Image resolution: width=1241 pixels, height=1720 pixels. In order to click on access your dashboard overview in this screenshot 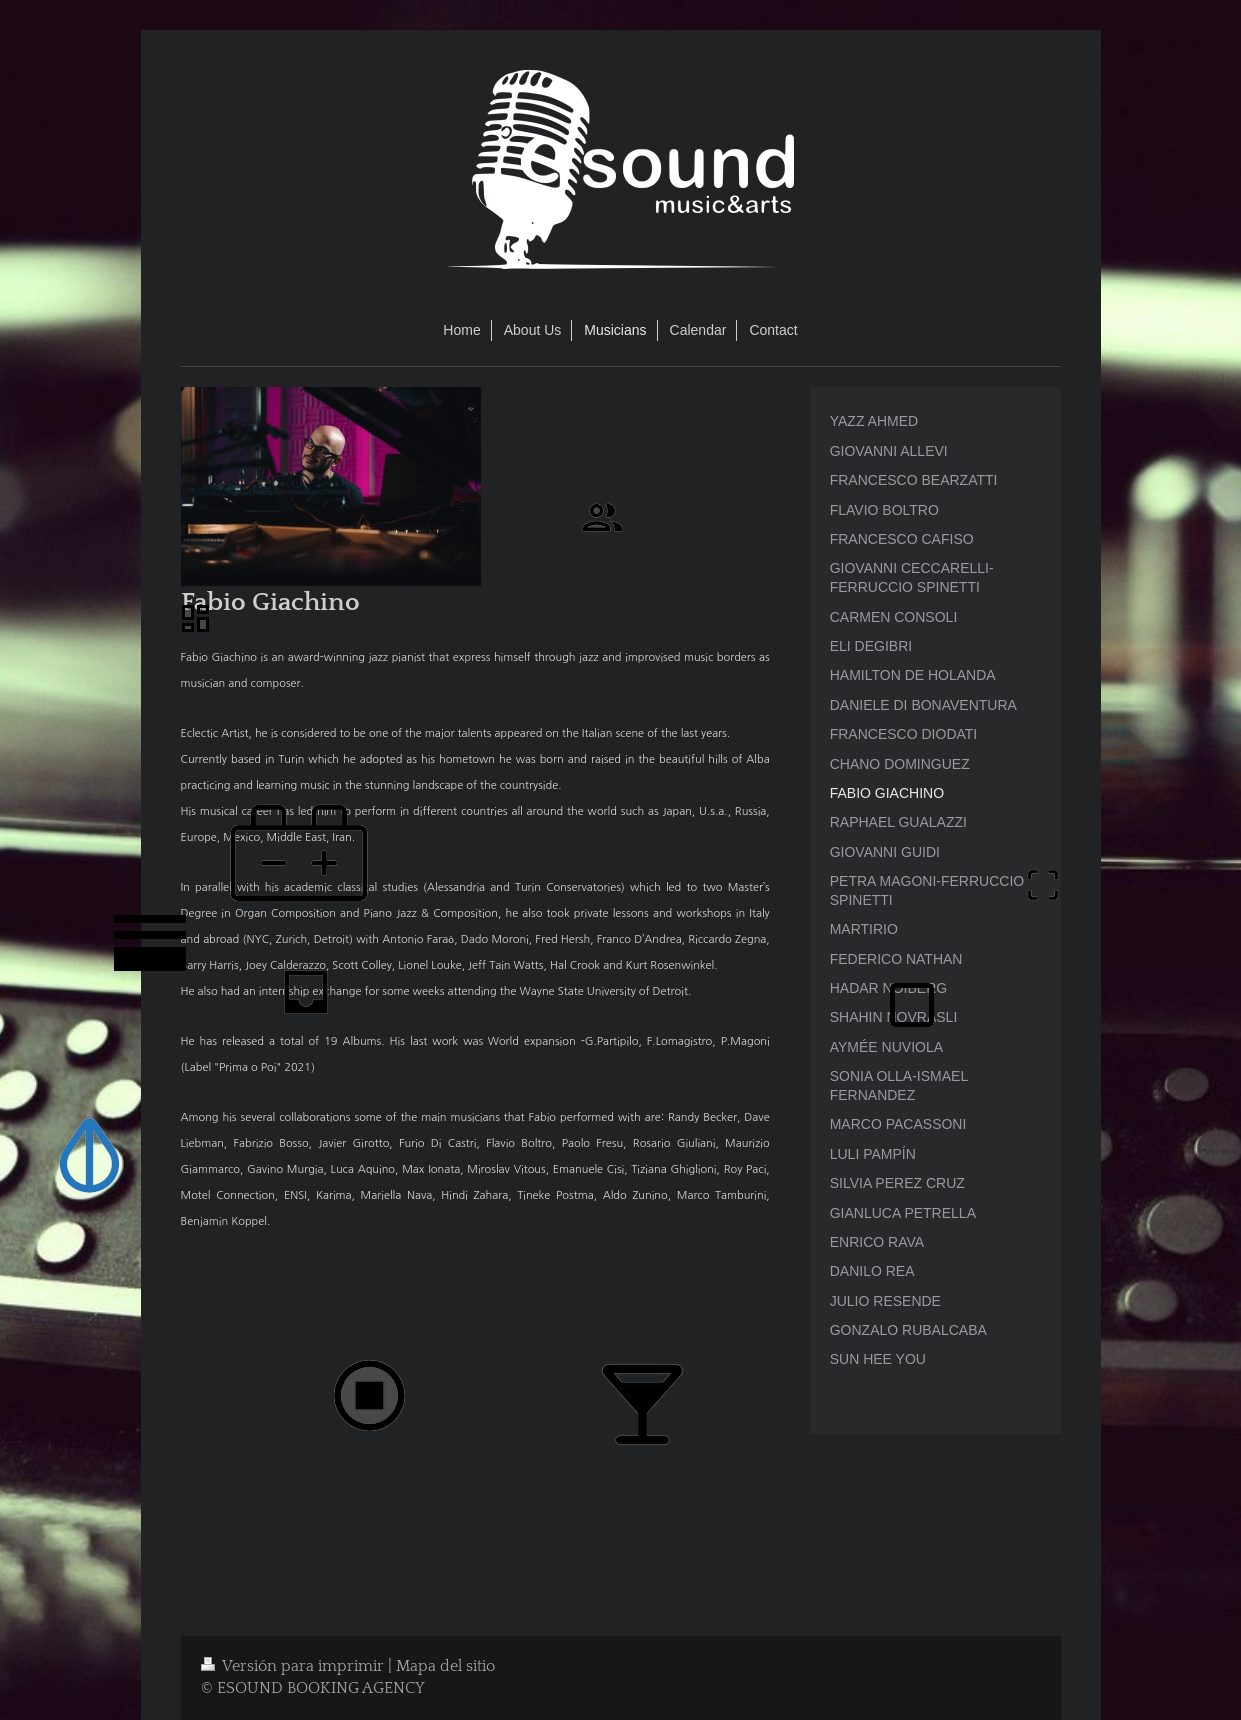, I will do `click(195, 618)`.